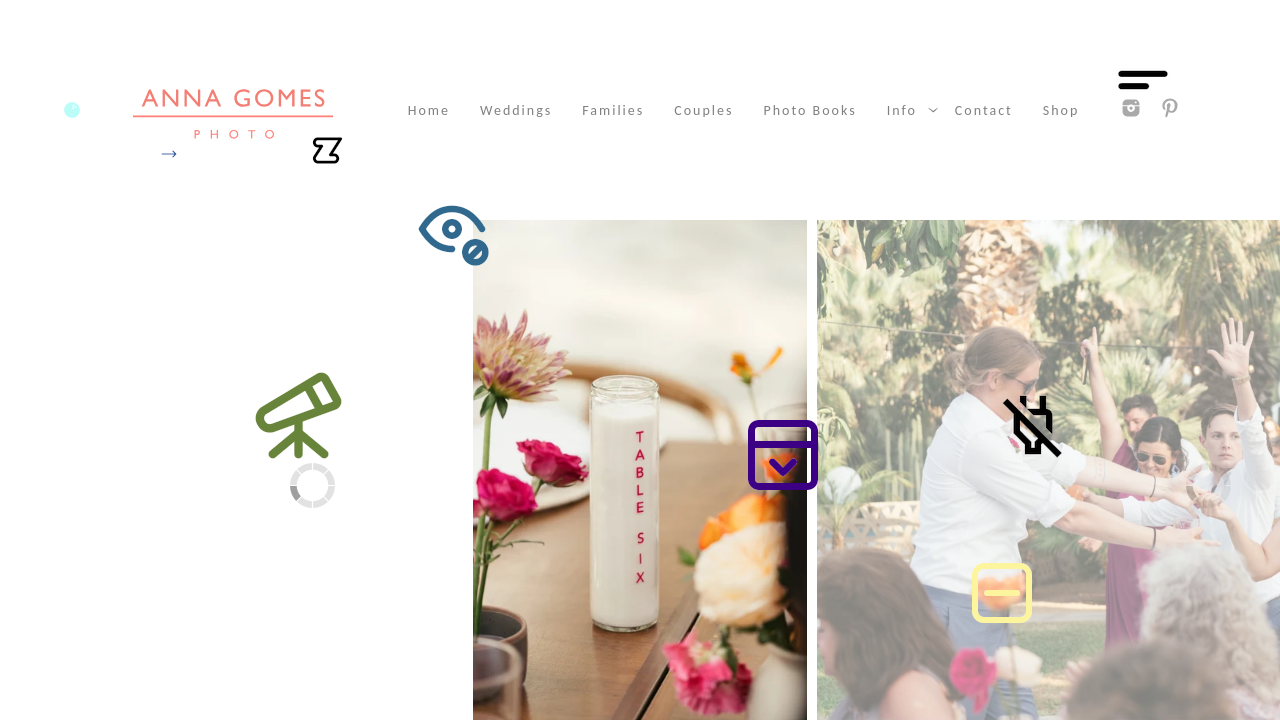 The image size is (1280, 720). Describe the element at coordinates (1143, 80) in the screenshot. I see `indicates a short text input field` at that location.